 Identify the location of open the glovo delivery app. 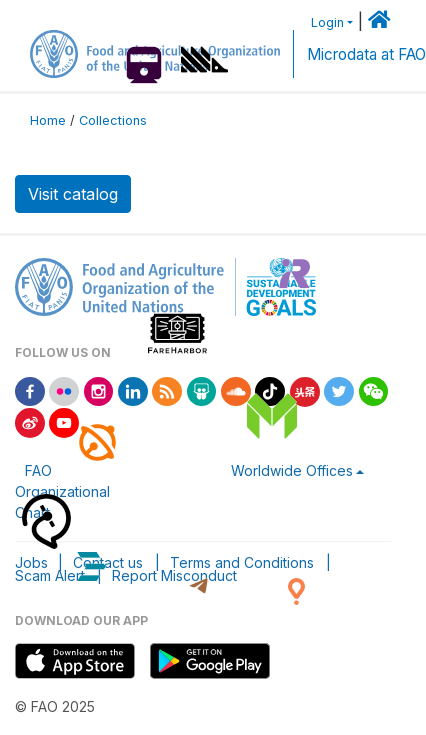
(296, 591).